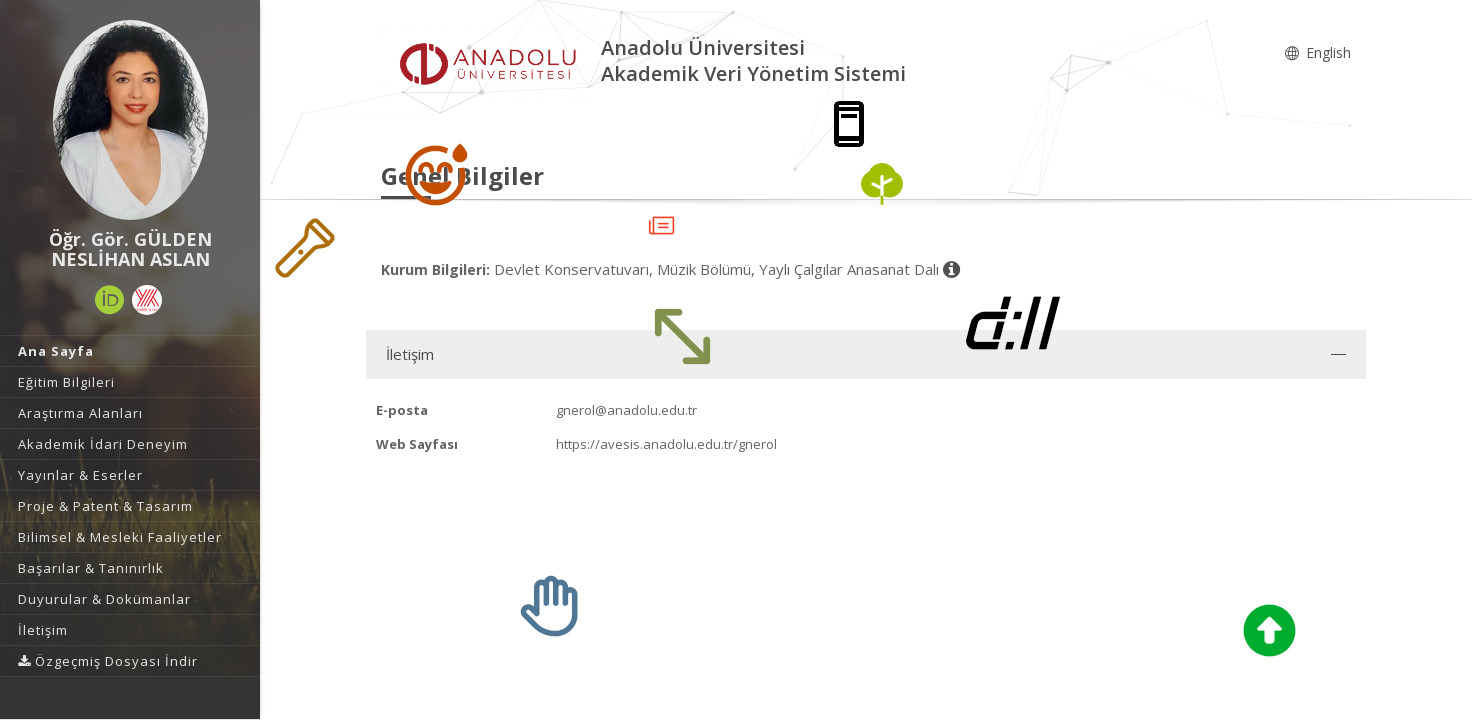  I want to click on view parks or nature areas on a map, so click(882, 184).